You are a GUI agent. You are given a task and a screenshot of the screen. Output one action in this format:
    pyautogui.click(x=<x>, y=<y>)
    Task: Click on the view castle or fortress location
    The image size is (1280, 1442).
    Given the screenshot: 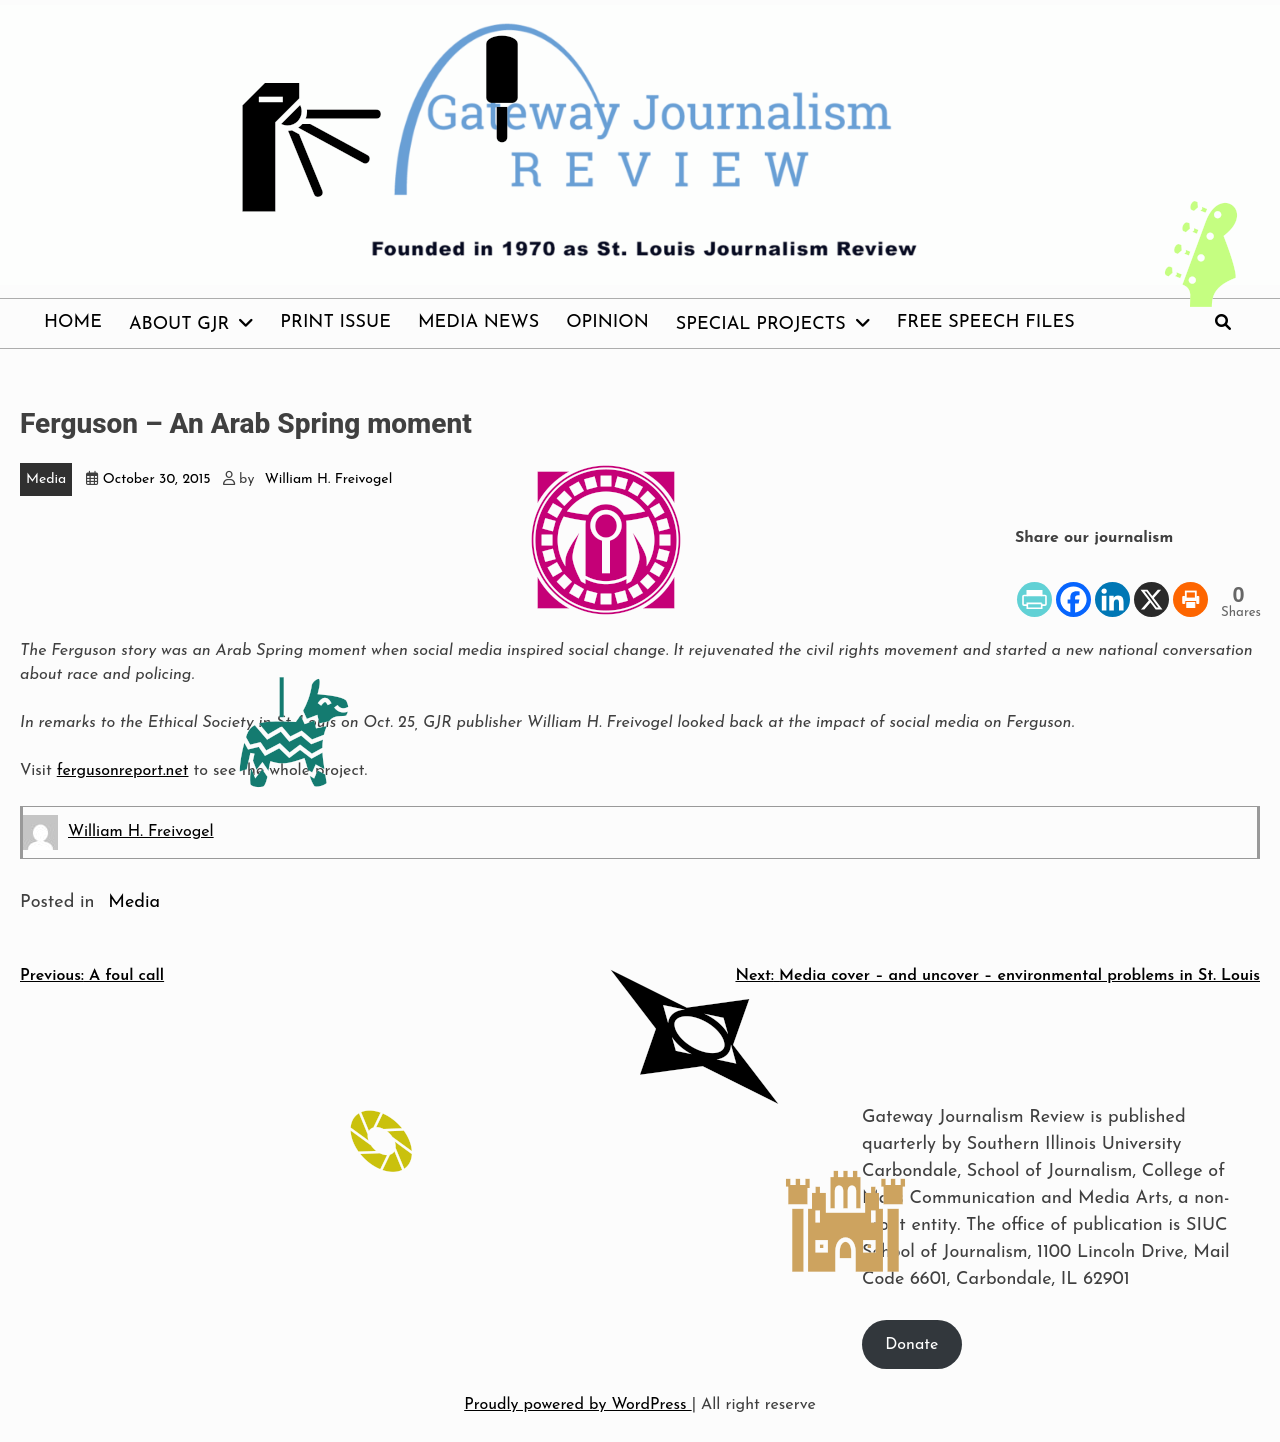 What is the action you would take?
    pyautogui.click(x=845, y=1214)
    